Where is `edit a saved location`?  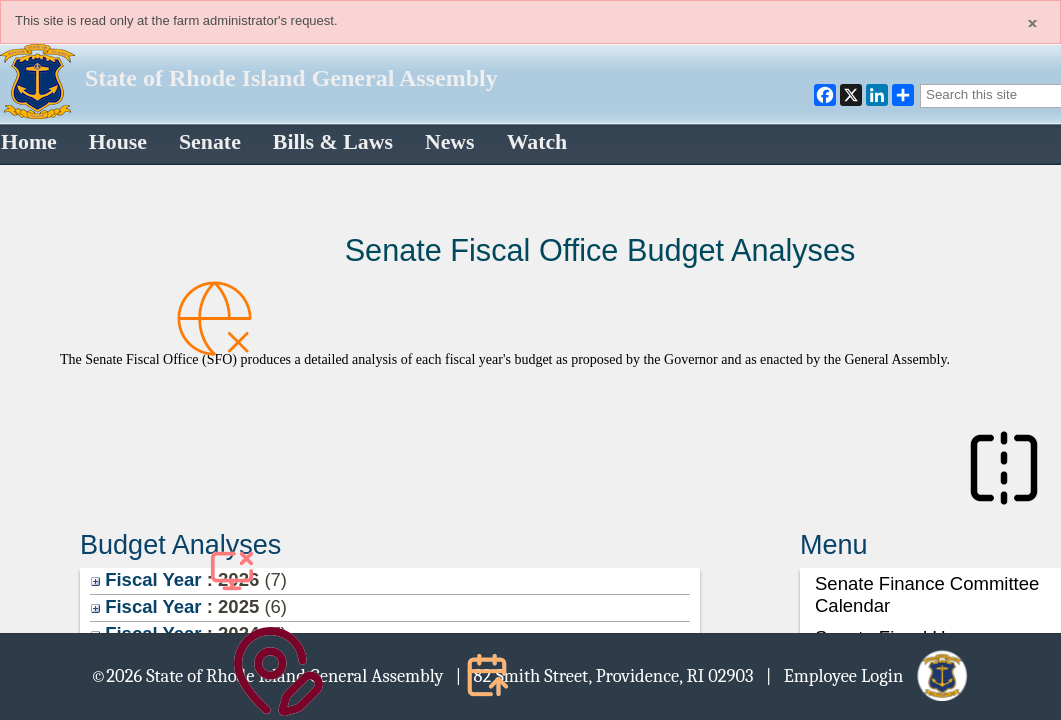
edit a saved location is located at coordinates (278, 671).